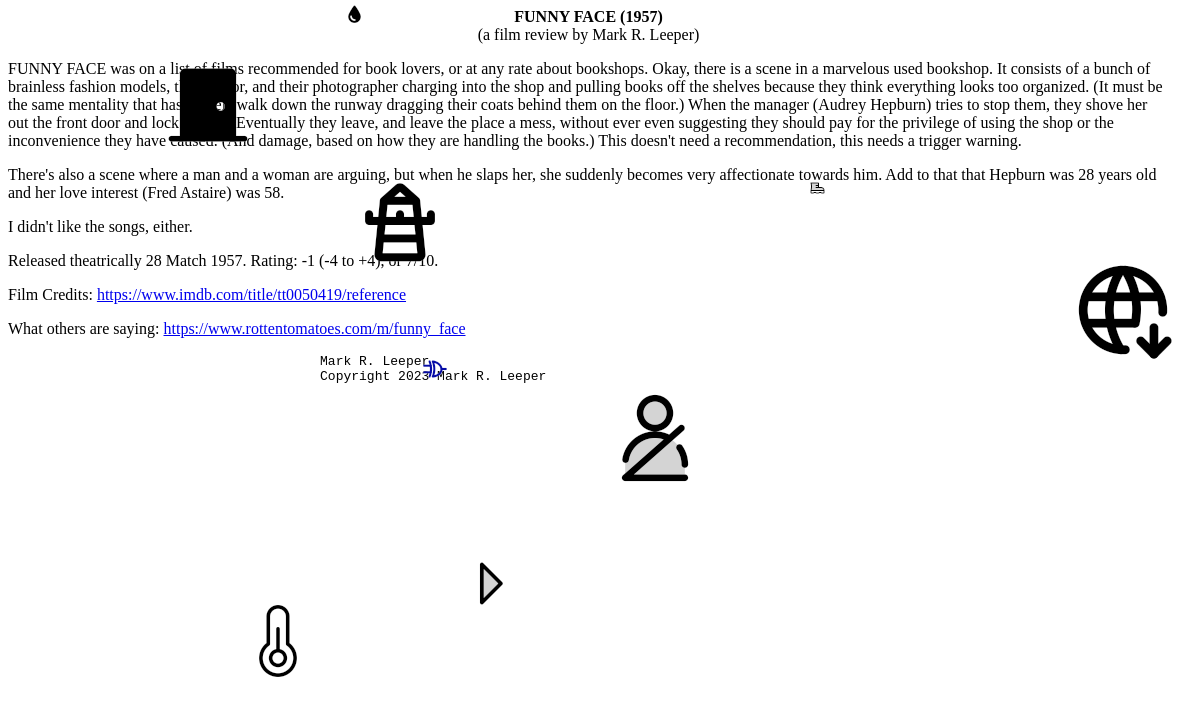 The width and height of the screenshot is (1177, 720). Describe the element at coordinates (400, 225) in the screenshot. I see `access website accessibility or guidance features` at that location.